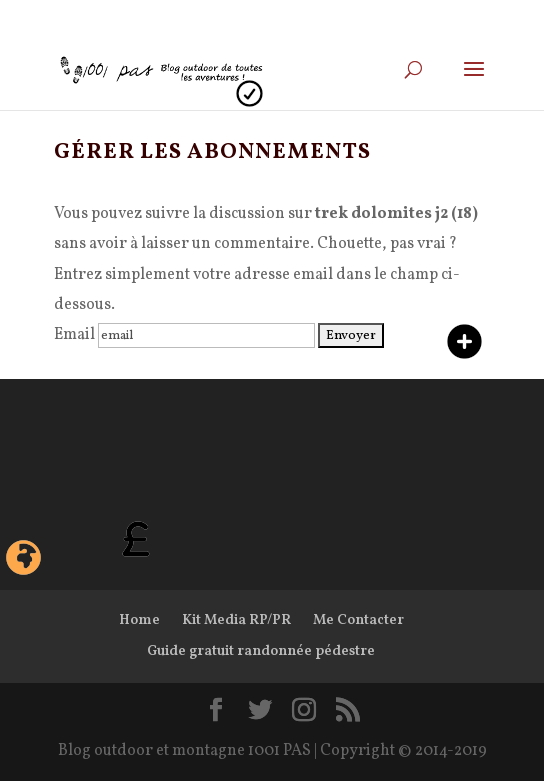  What do you see at coordinates (464, 341) in the screenshot?
I see `add a new item` at bounding box center [464, 341].